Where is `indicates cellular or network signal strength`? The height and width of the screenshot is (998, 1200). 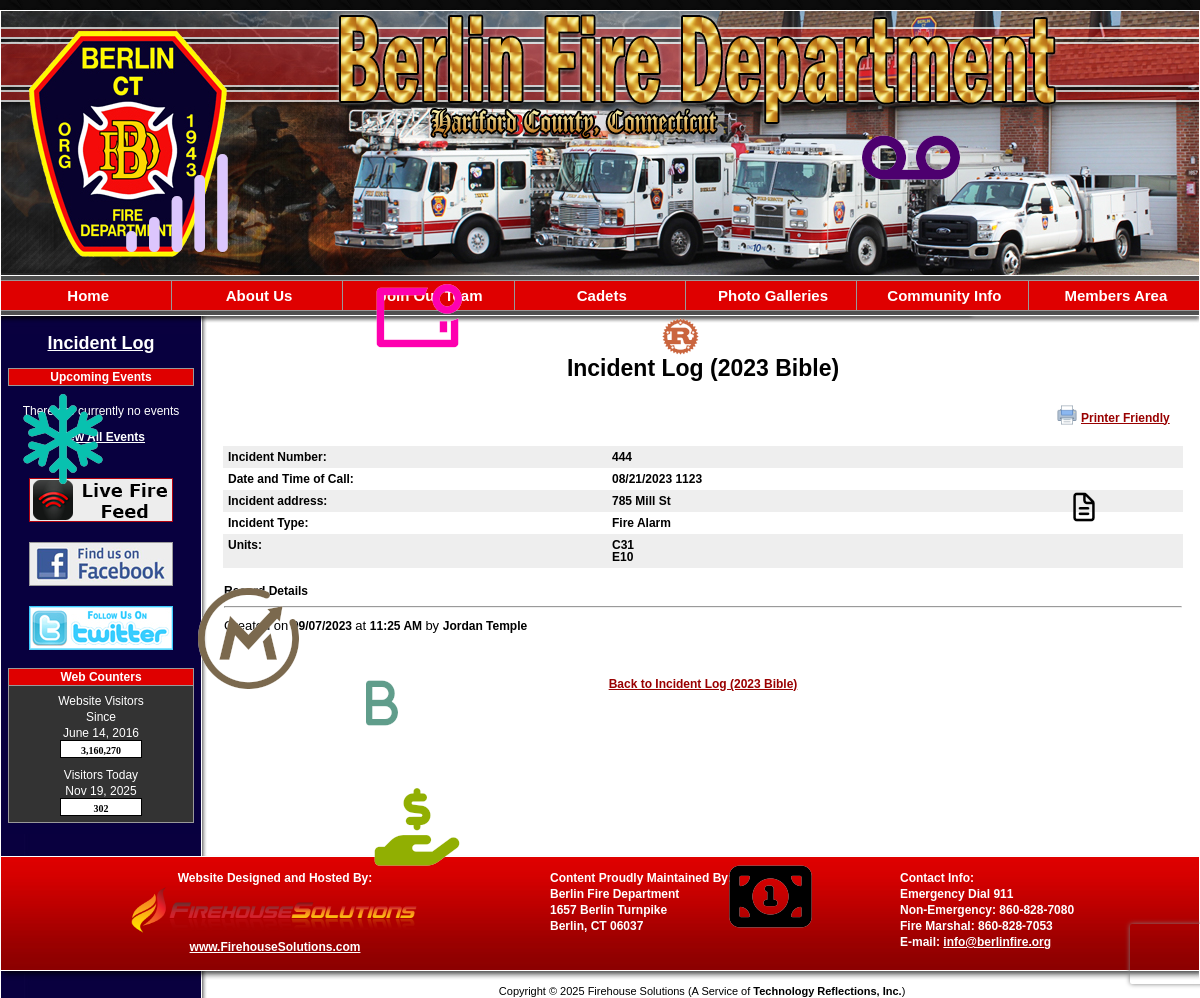
indicates cellular or network signal strength is located at coordinates (177, 203).